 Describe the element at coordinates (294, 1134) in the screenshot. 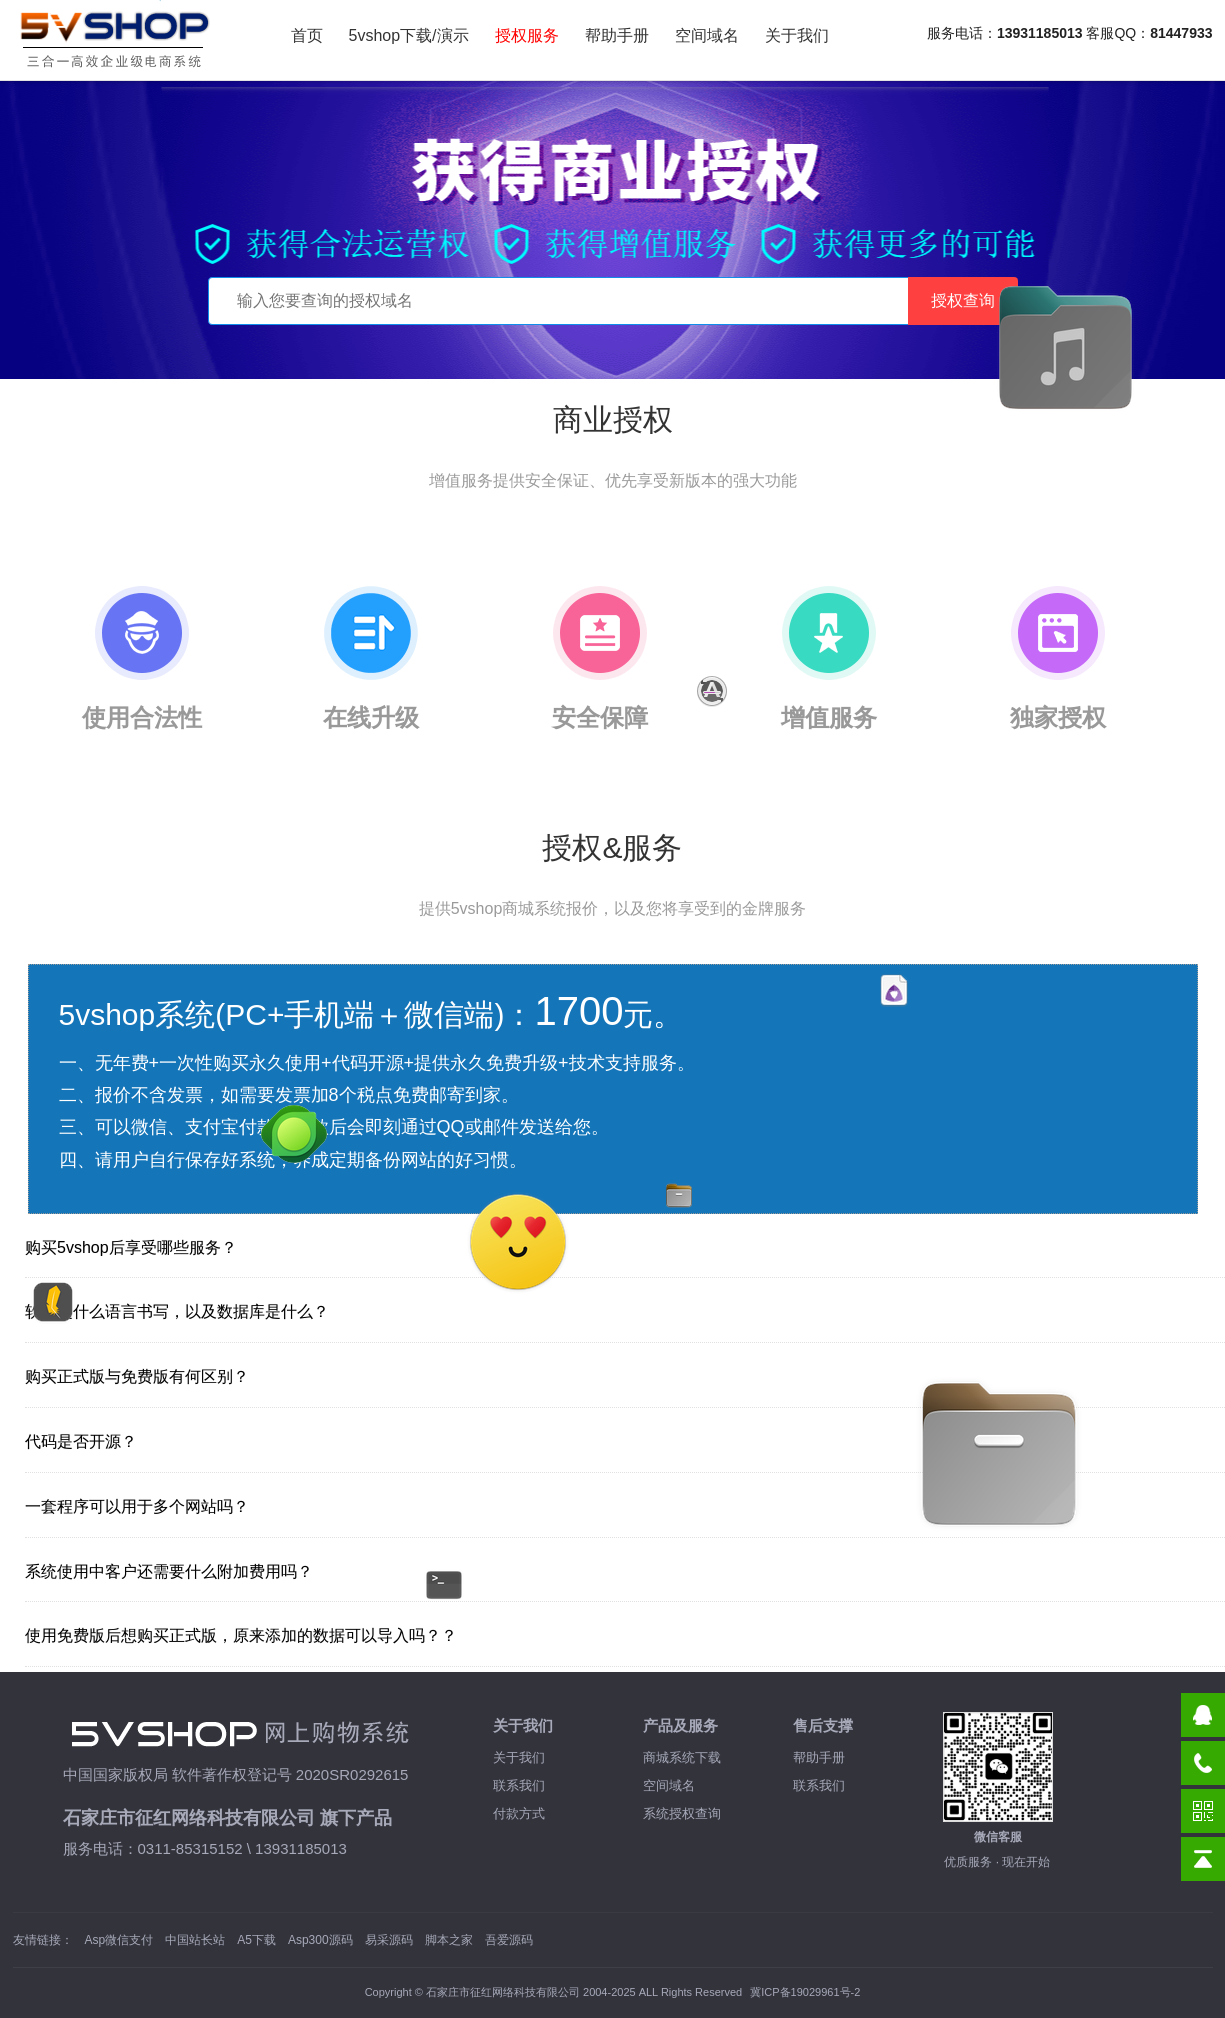

I see `open the recommendations app` at that location.